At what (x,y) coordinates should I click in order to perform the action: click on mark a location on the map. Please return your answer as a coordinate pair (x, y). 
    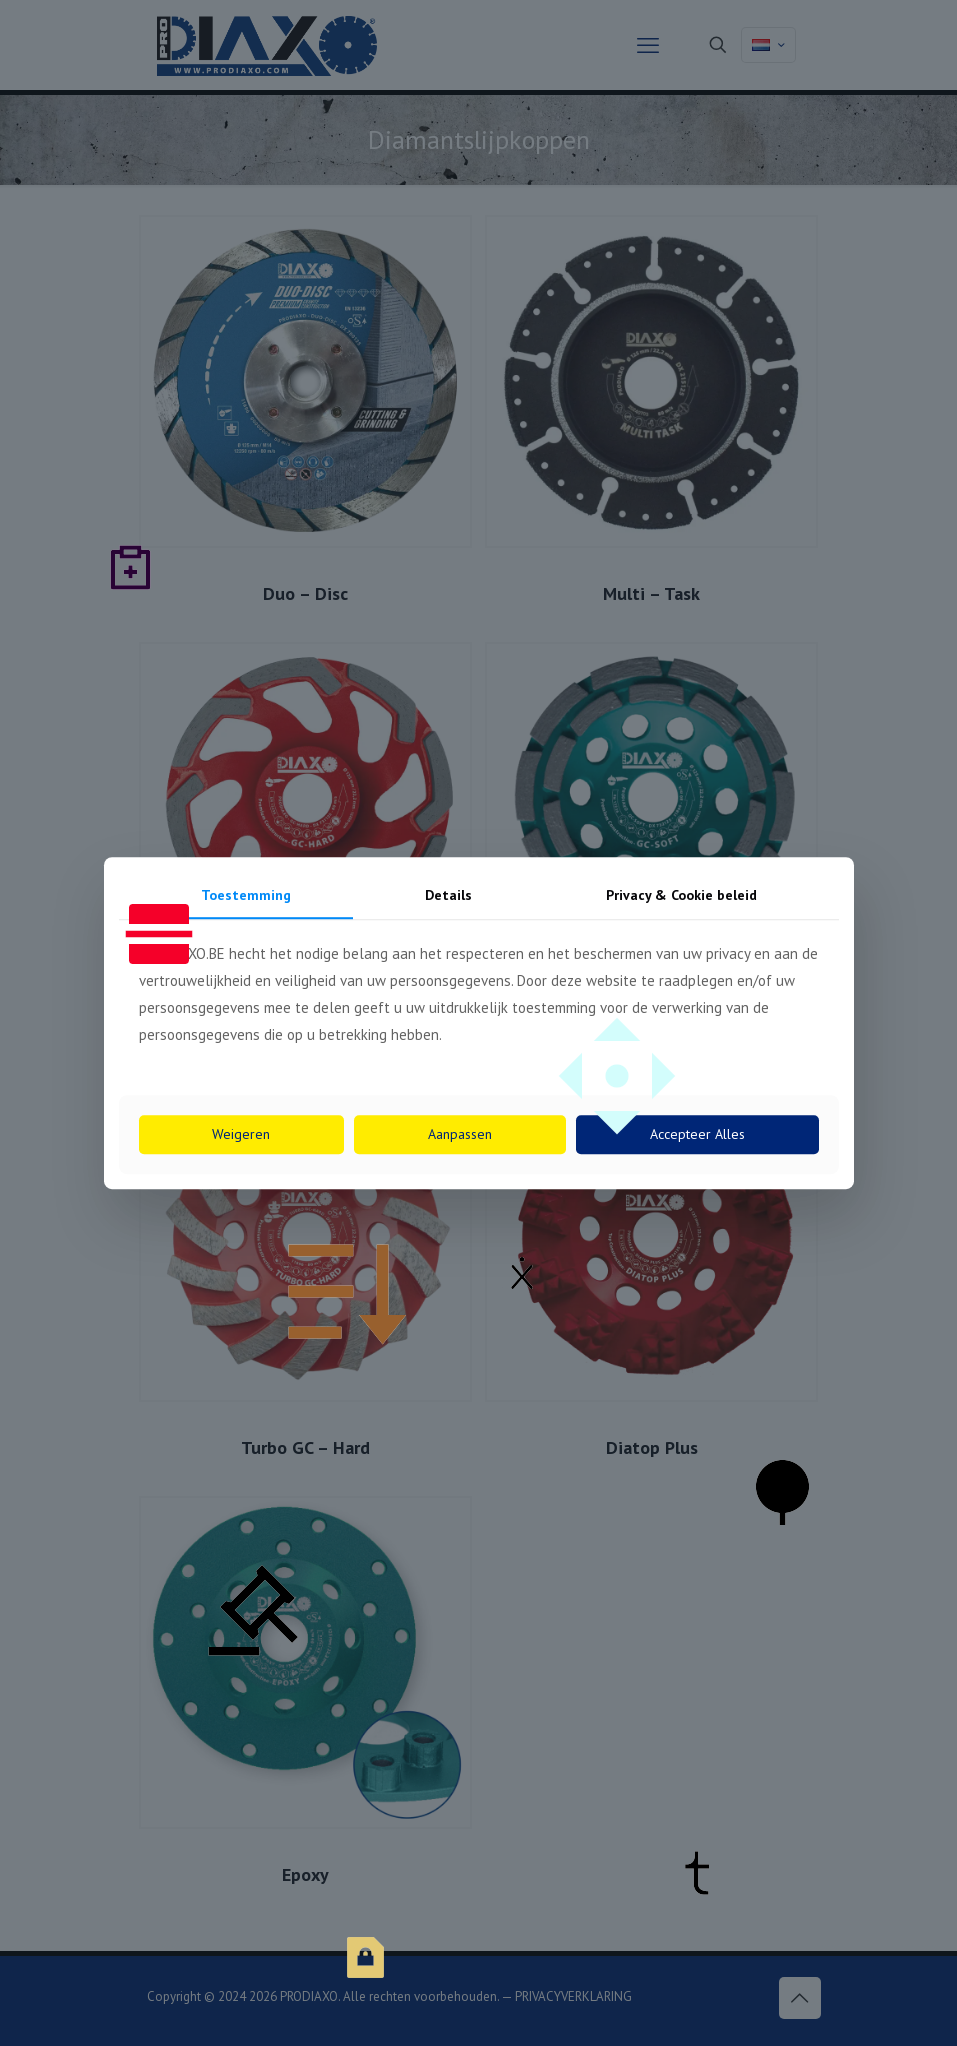
    Looking at the image, I should click on (782, 1489).